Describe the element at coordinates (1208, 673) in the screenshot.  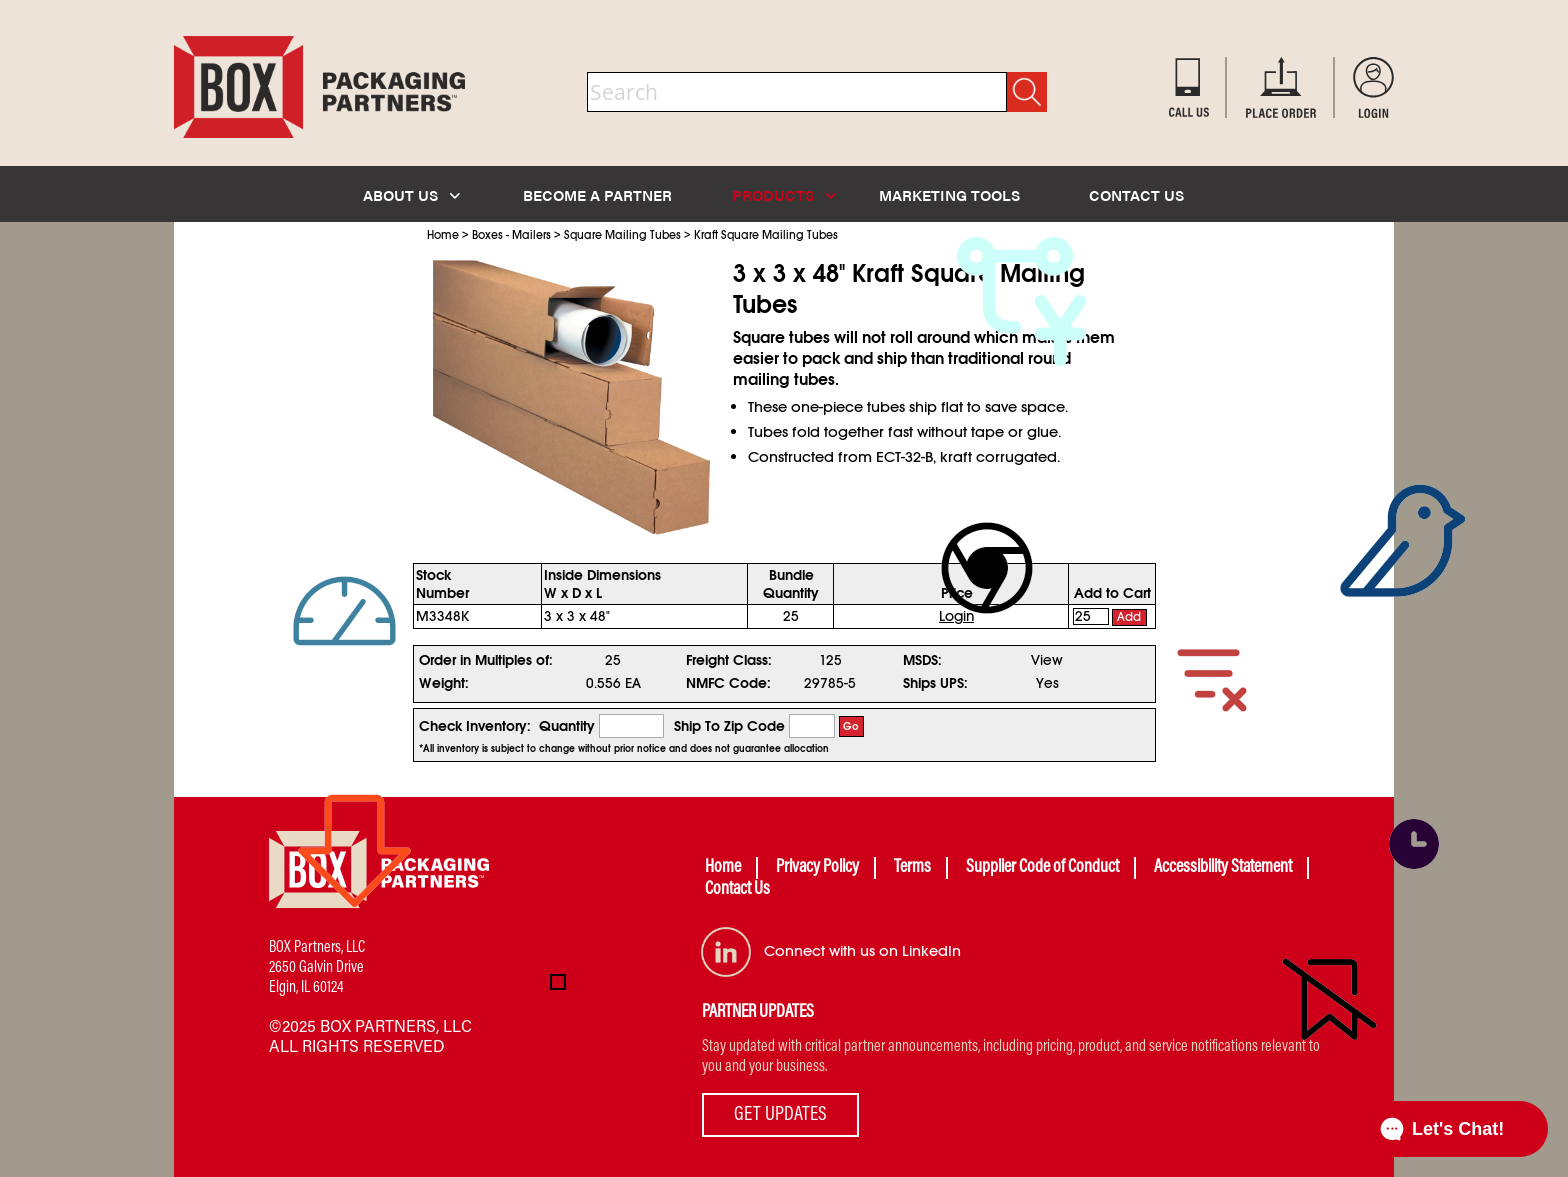
I see `clear all active filters` at that location.